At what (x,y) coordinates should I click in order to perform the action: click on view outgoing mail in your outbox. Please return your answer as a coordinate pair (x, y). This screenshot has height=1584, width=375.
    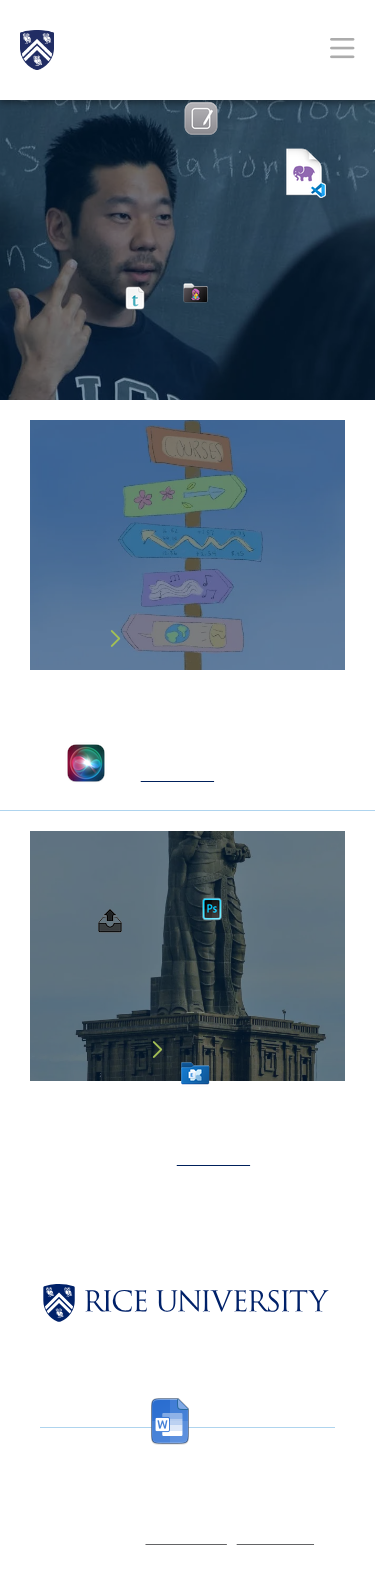
    Looking at the image, I should click on (110, 922).